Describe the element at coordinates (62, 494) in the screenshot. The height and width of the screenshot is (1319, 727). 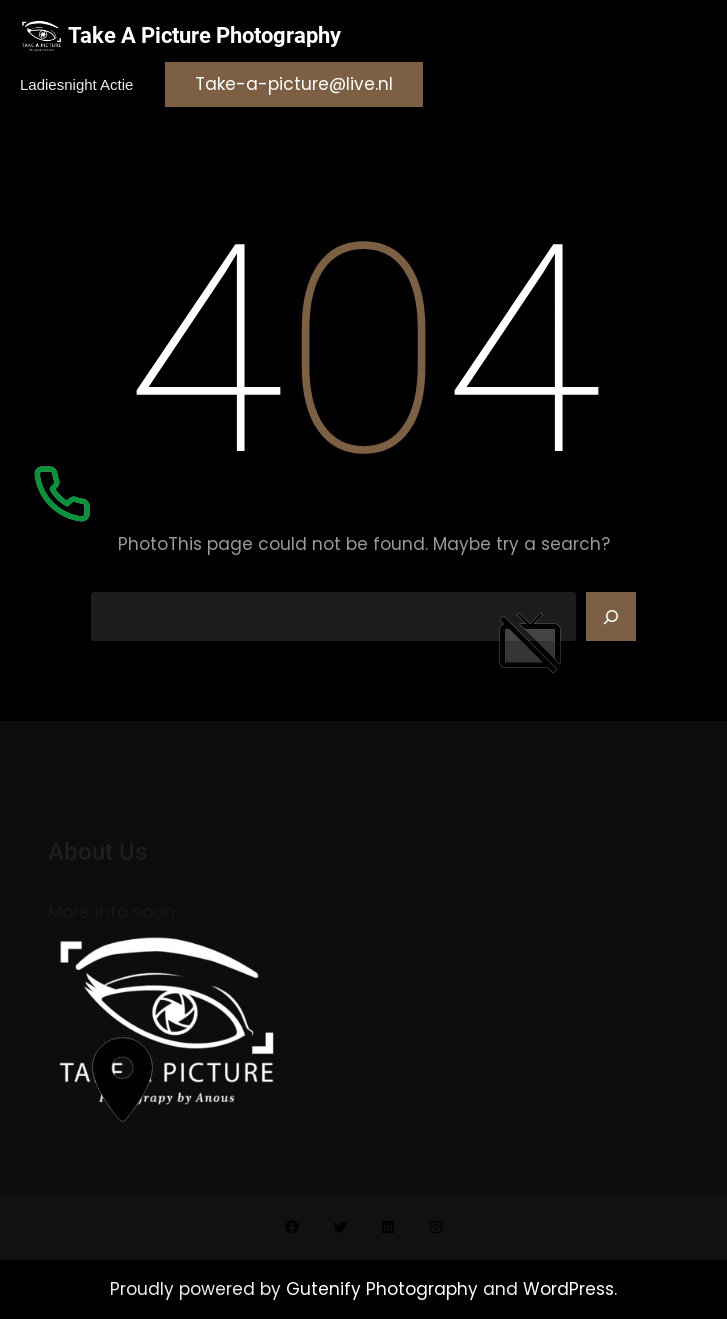
I see `make a phone call` at that location.